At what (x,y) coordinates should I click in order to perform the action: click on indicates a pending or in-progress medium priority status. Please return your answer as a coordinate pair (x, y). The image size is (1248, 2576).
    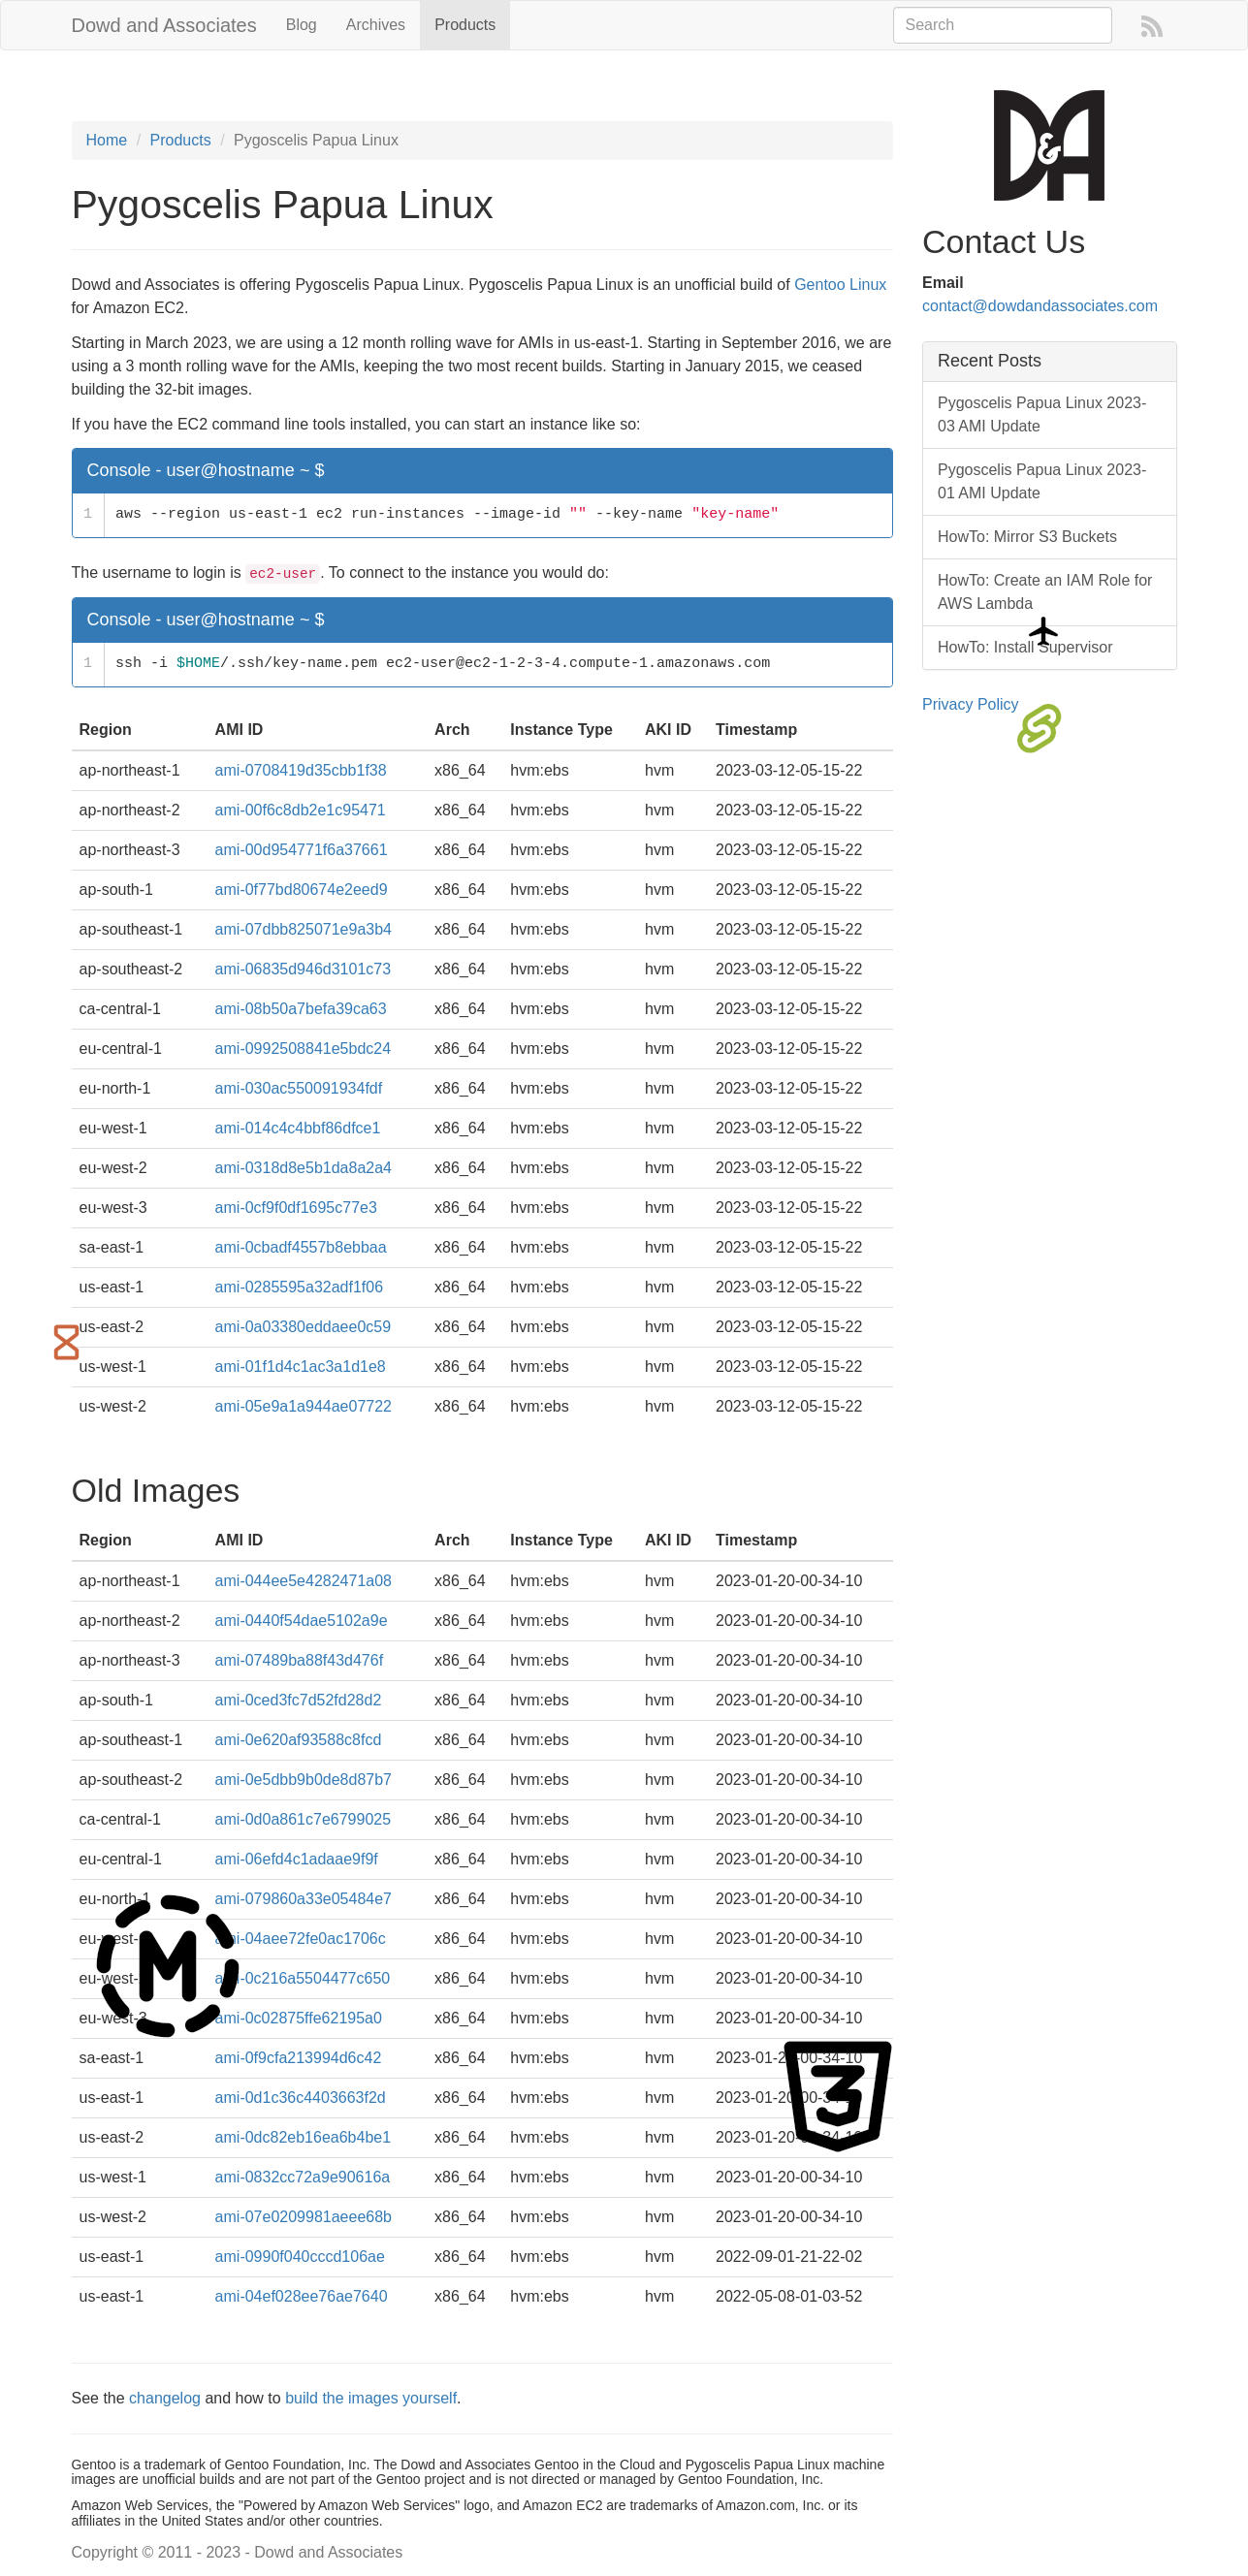
    Looking at the image, I should click on (168, 1966).